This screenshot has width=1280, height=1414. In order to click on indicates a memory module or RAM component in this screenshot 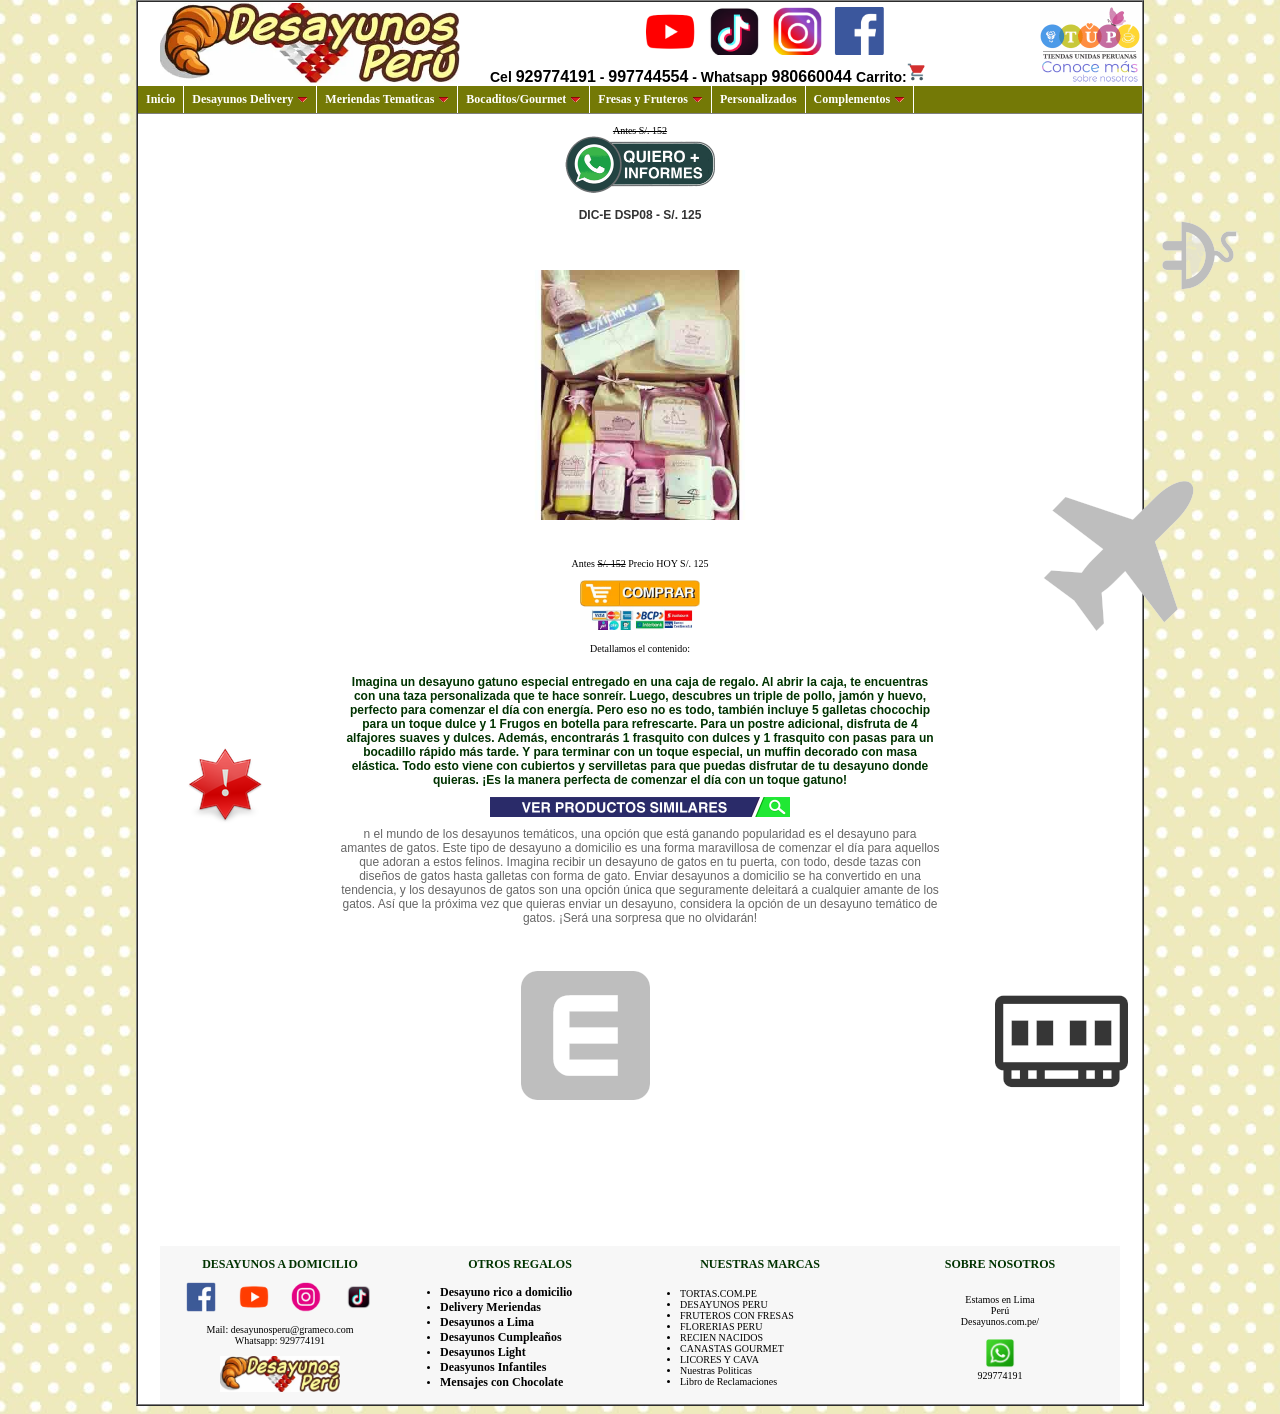, I will do `click(1061, 1045)`.